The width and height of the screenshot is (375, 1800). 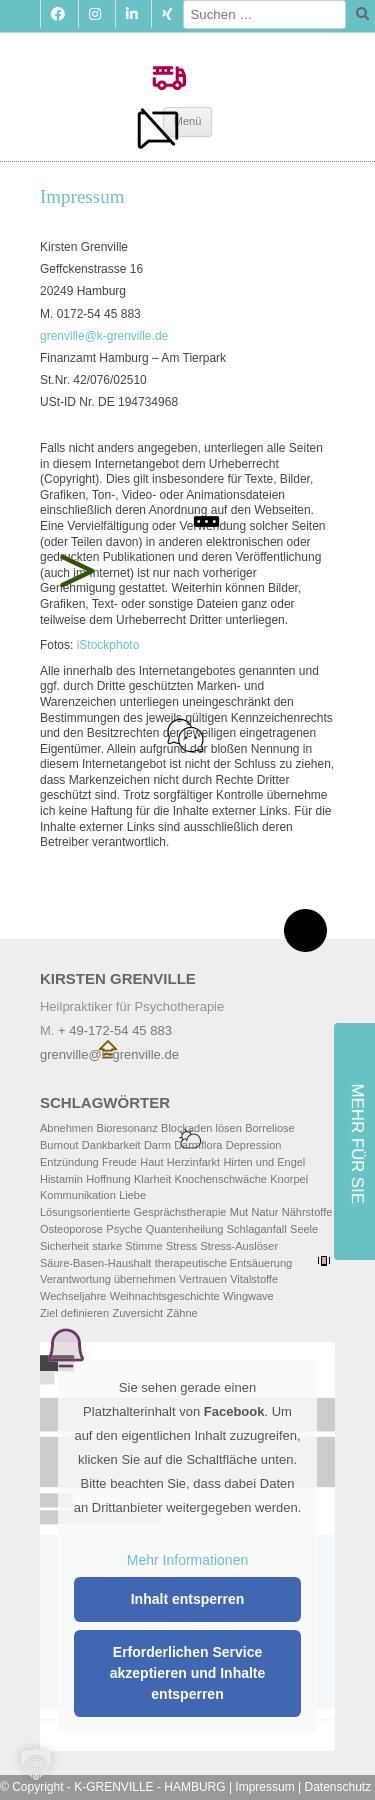 I want to click on view notifications, so click(x=66, y=1348).